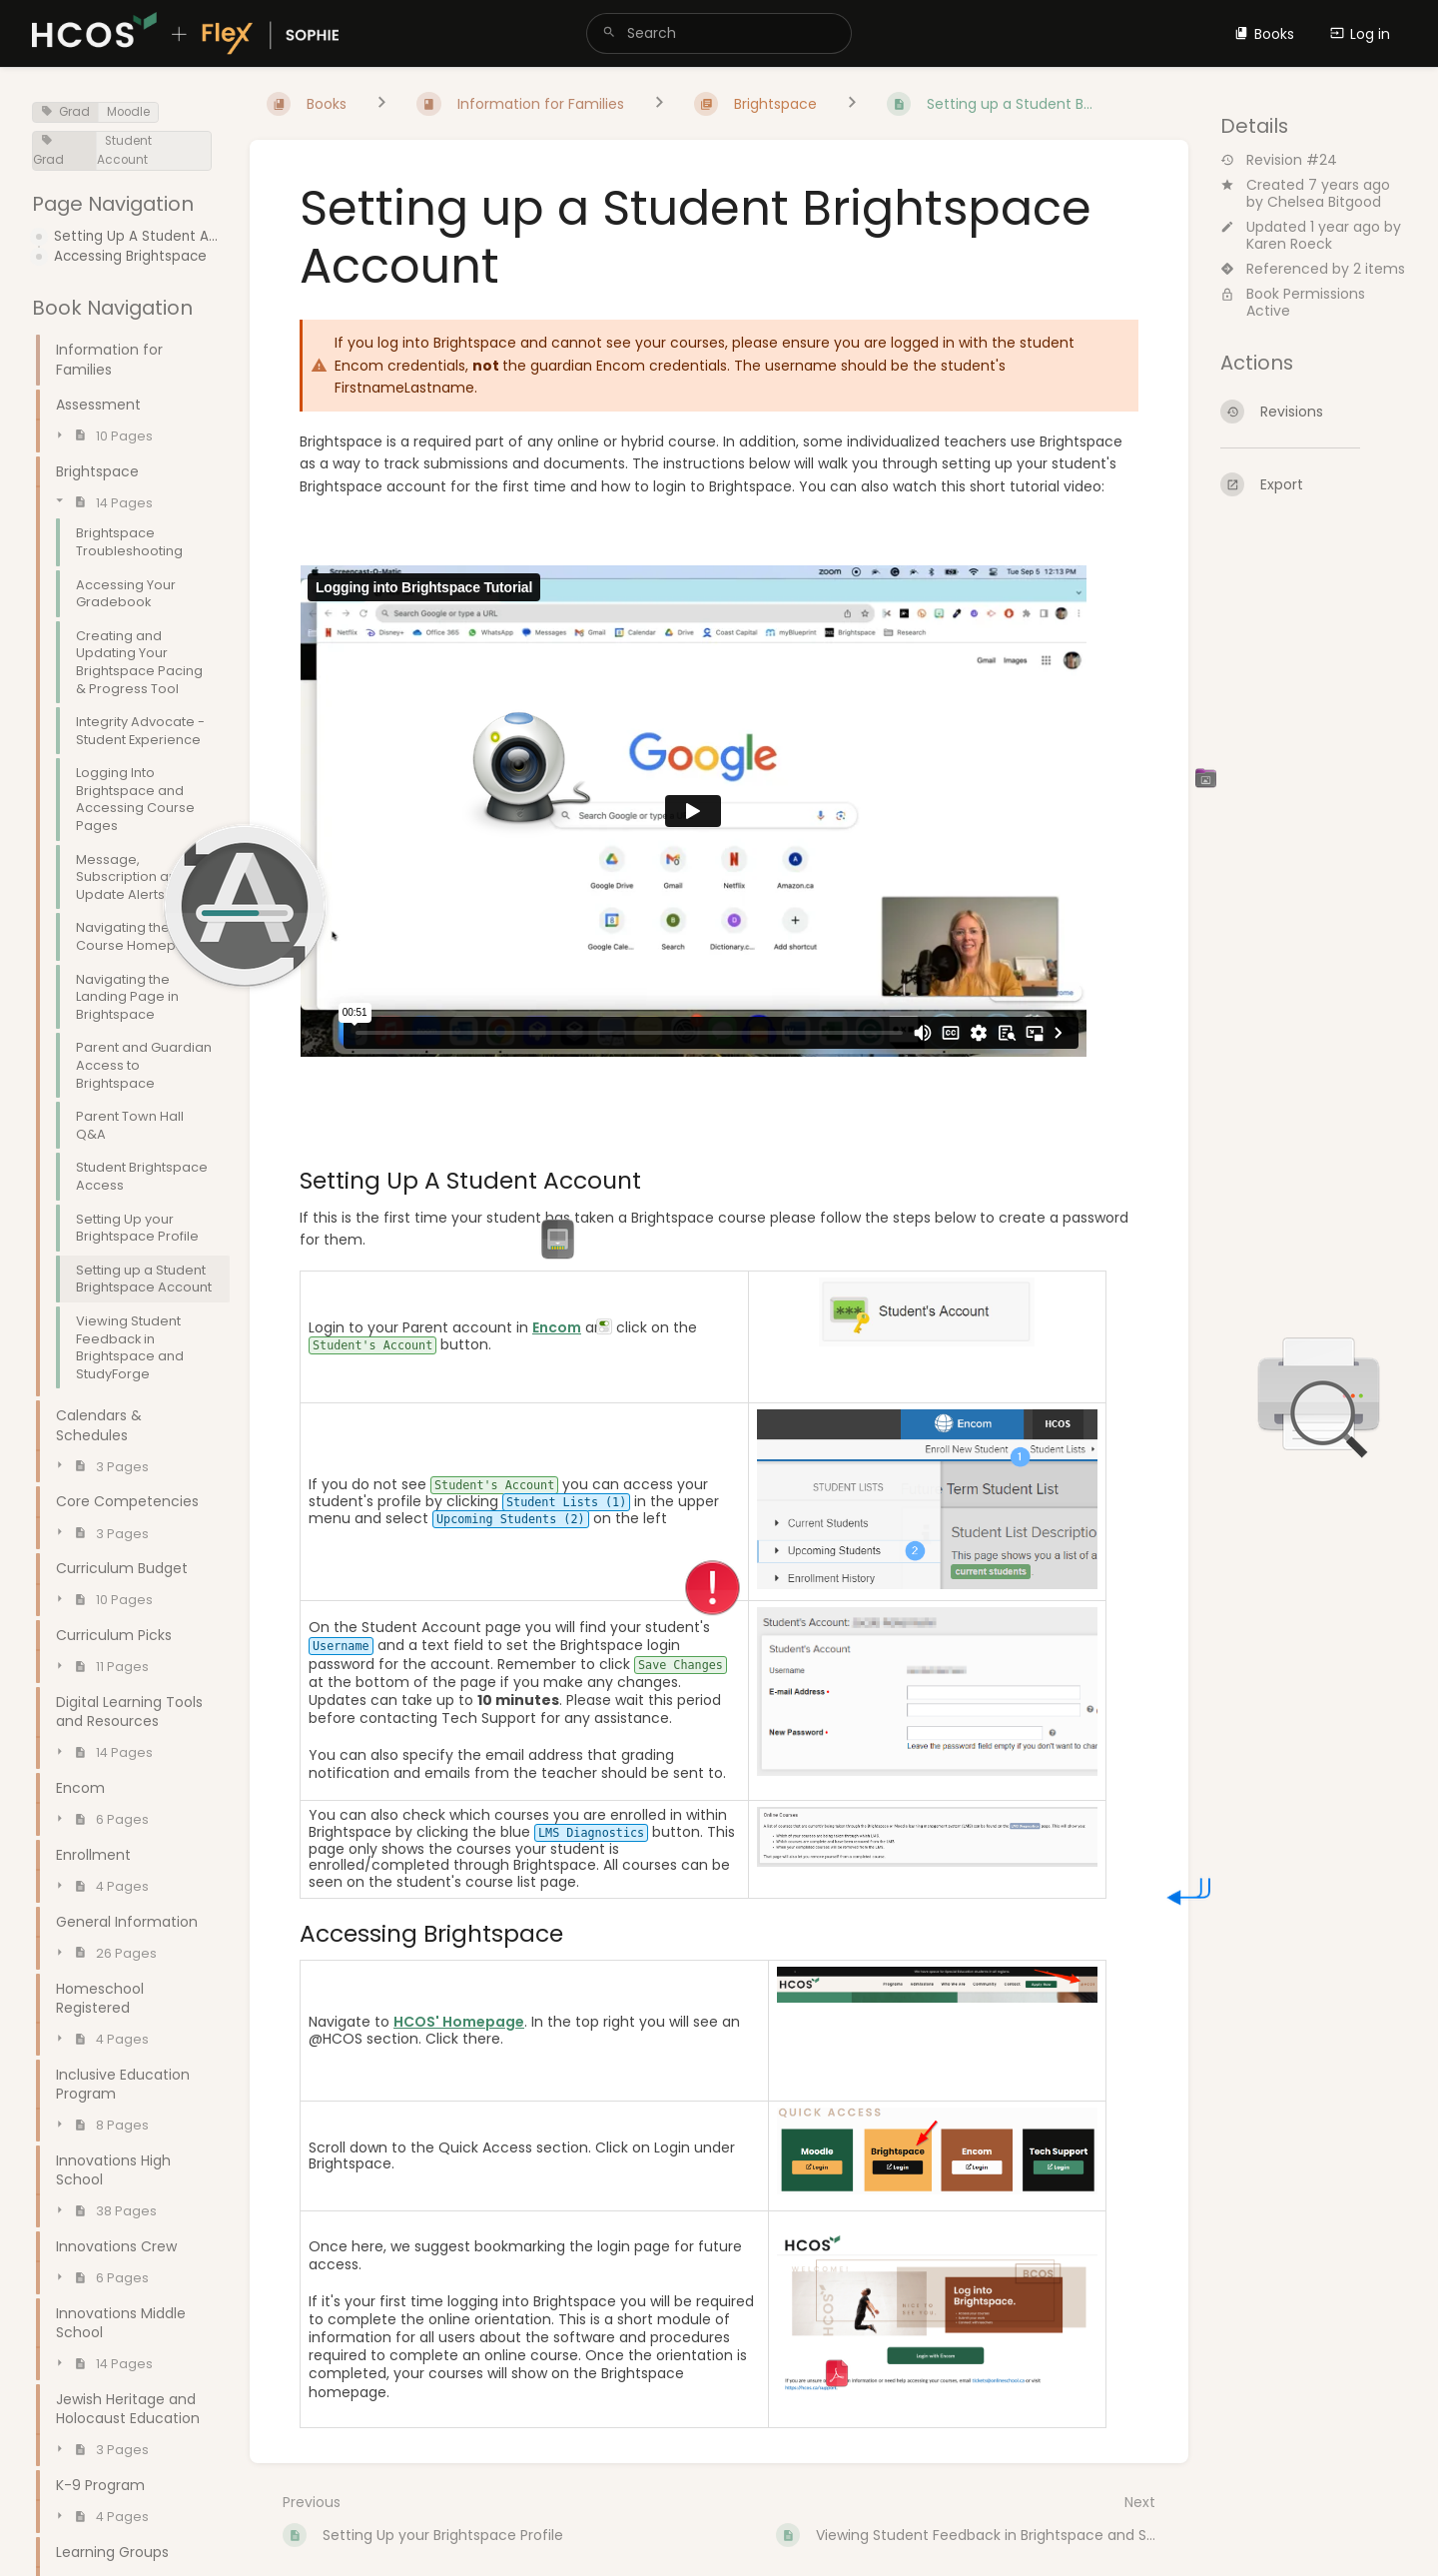 This screenshot has width=1438, height=2576. Describe the element at coordinates (837, 2373) in the screenshot. I see `a compressed pdf document file` at that location.